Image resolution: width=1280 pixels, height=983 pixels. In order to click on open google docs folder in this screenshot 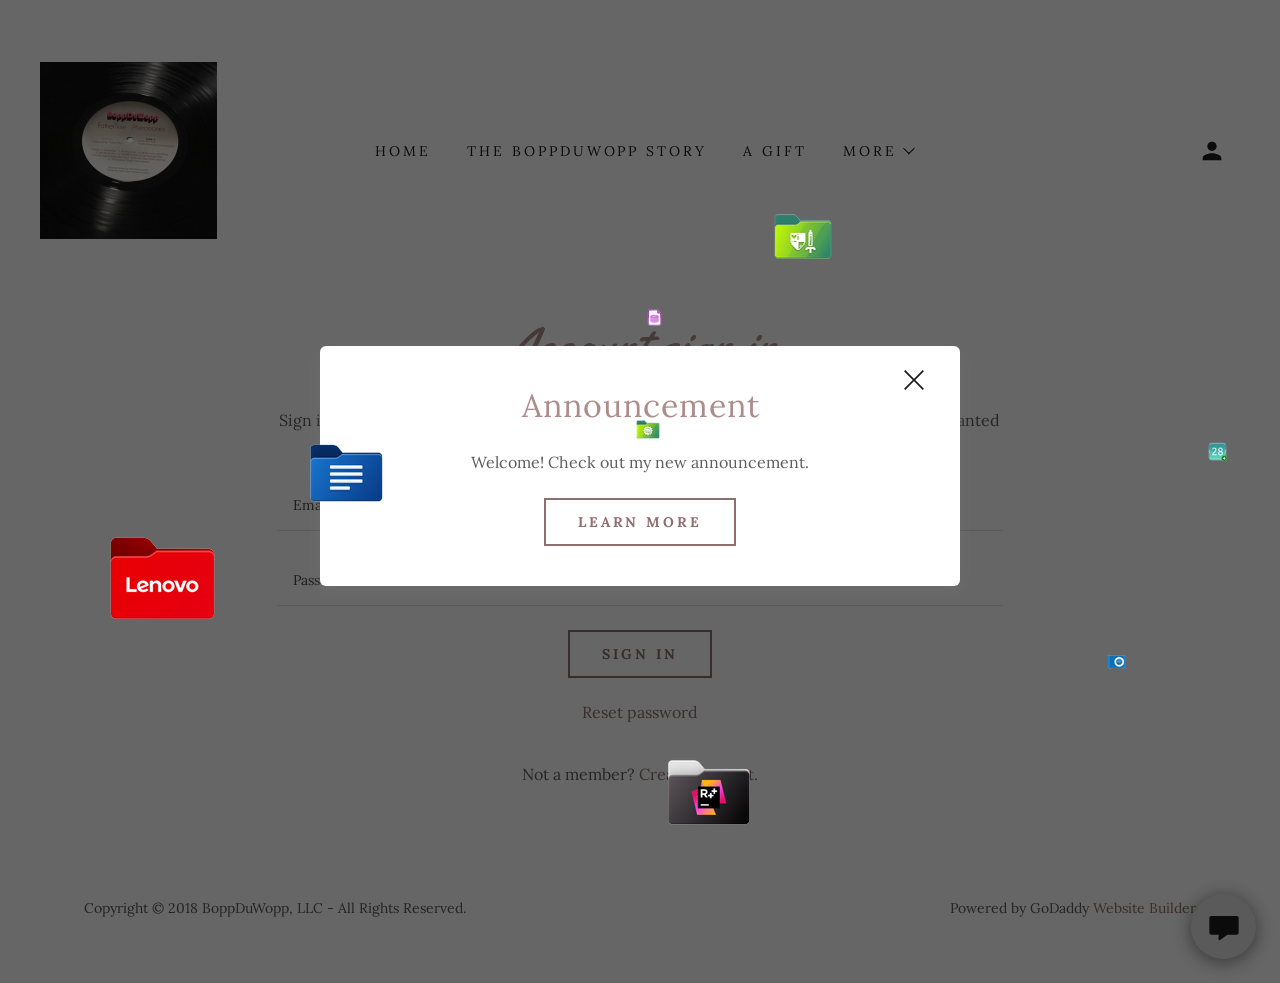, I will do `click(346, 475)`.